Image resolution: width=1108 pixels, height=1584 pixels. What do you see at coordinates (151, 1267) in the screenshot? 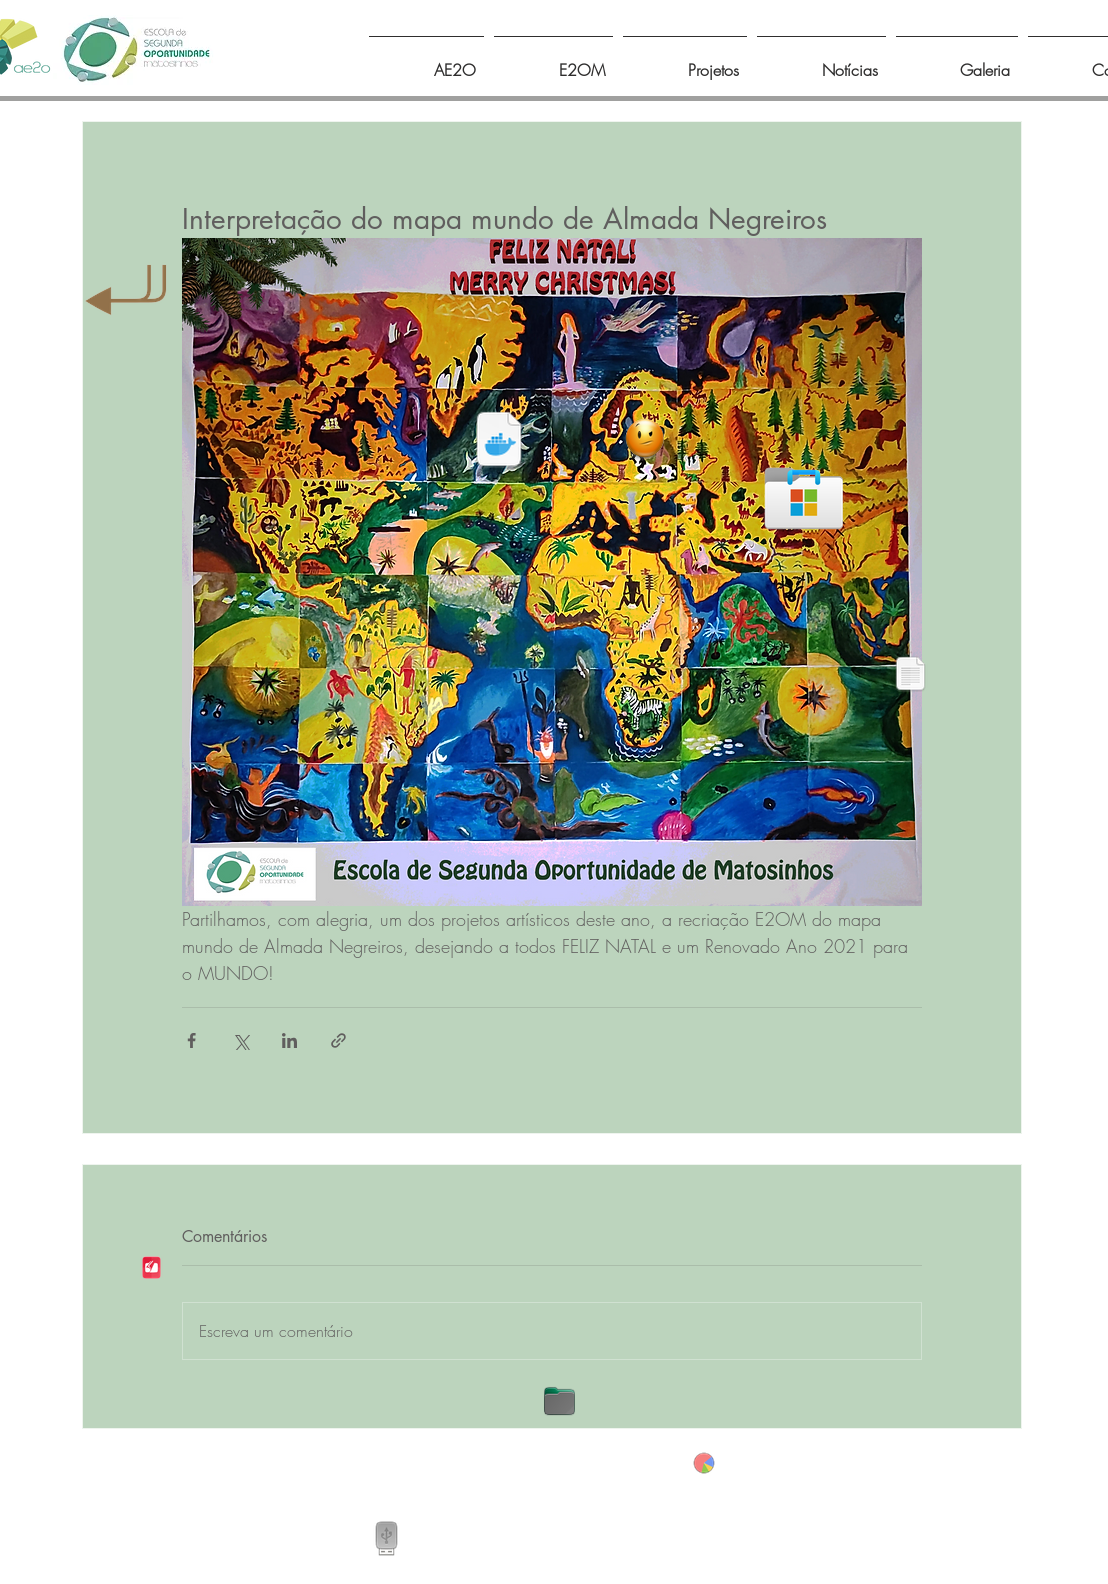
I see `an eps vector file type indicator` at bounding box center [151, 1267].